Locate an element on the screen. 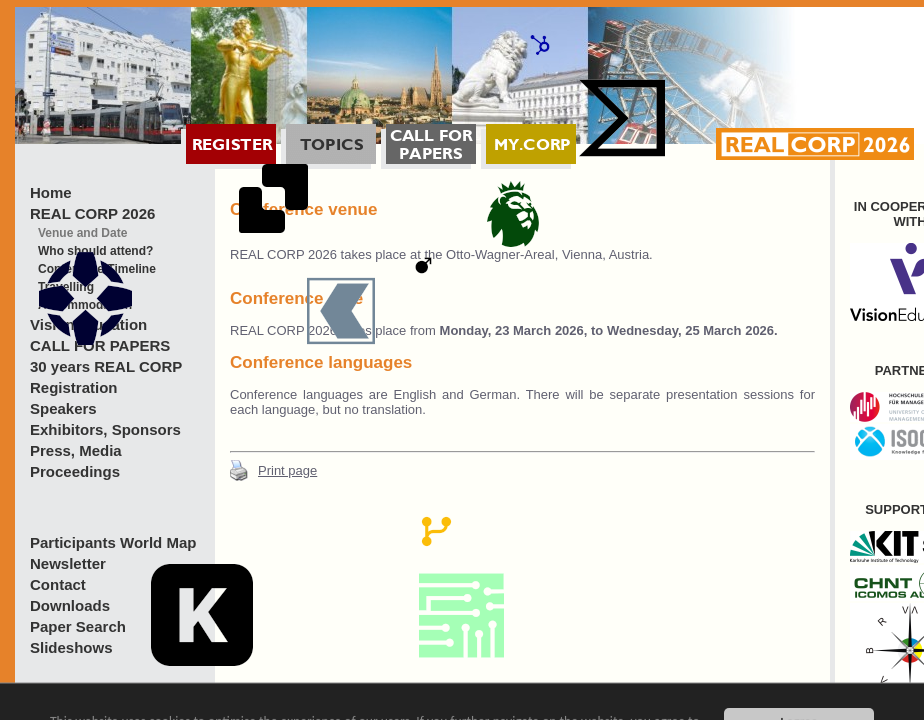 This screenshot has height=720, width=924. multisim circuit simulation software logo is located at coordinates (461, 615).